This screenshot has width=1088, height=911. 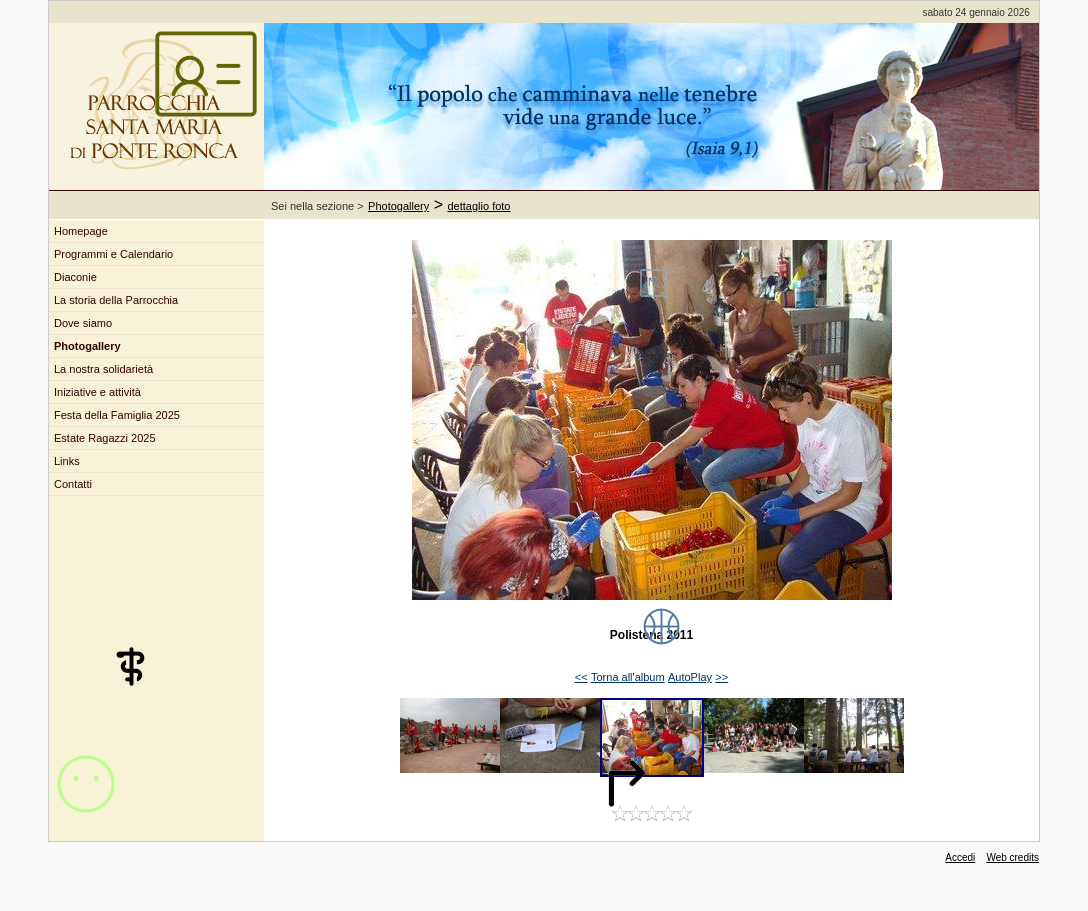 What do you see at coordinates (131, 666) in the screenshot?
I see `access medical or healthcare services` at bounding box center [131, 666].